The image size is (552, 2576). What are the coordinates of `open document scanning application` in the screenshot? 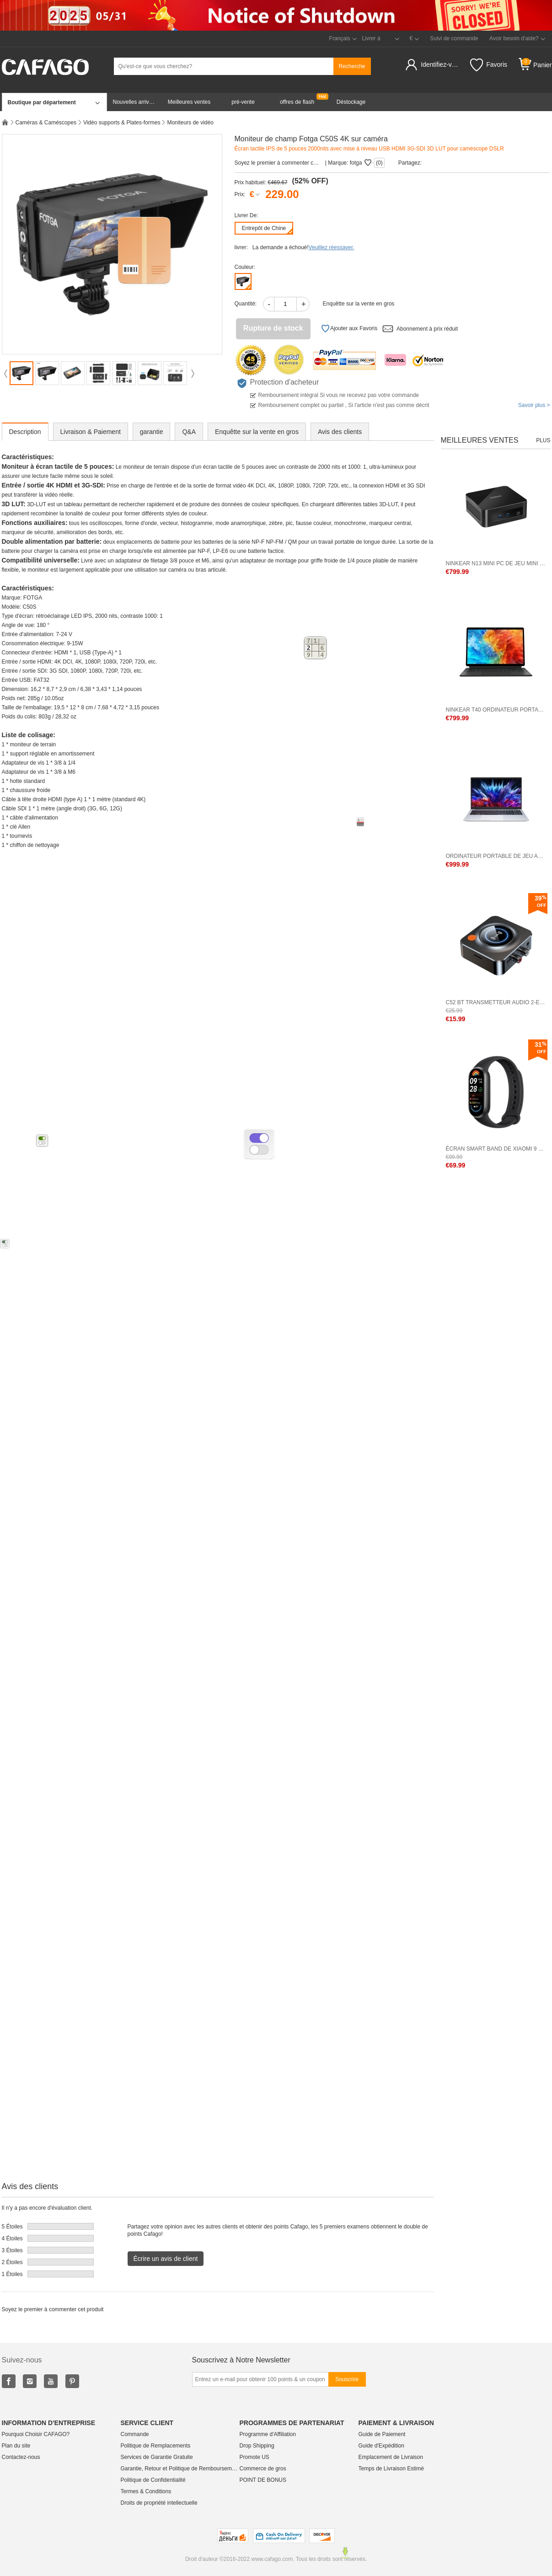 It's located at (360, 822).